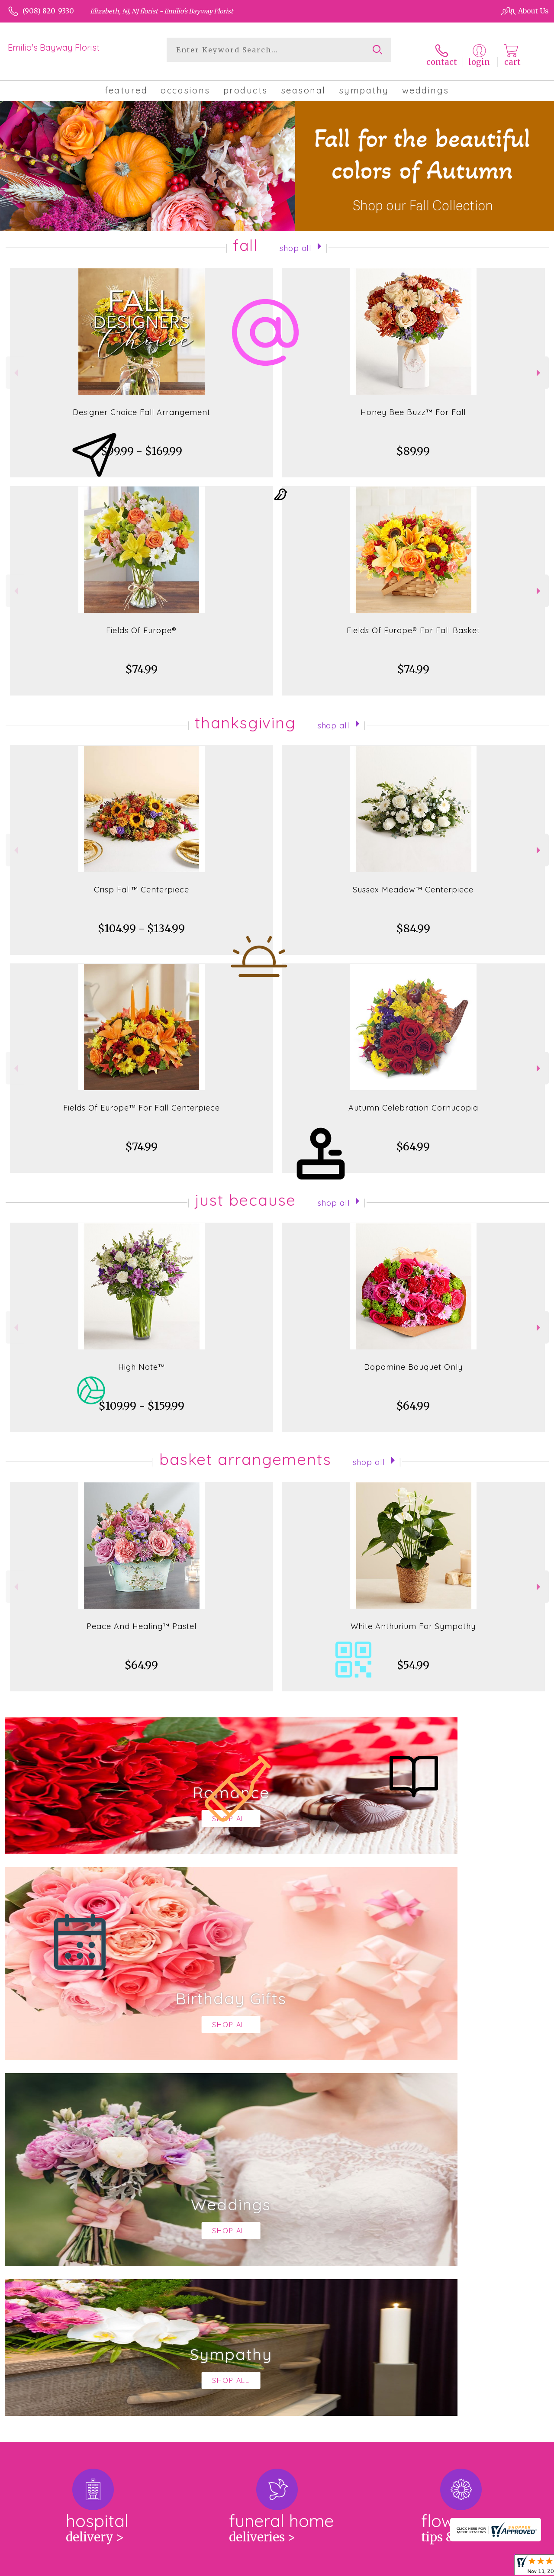  What do you see at coordinates (265, 332) in the screenshot?
I see `enter an email address` at bounding box center [265, 332].